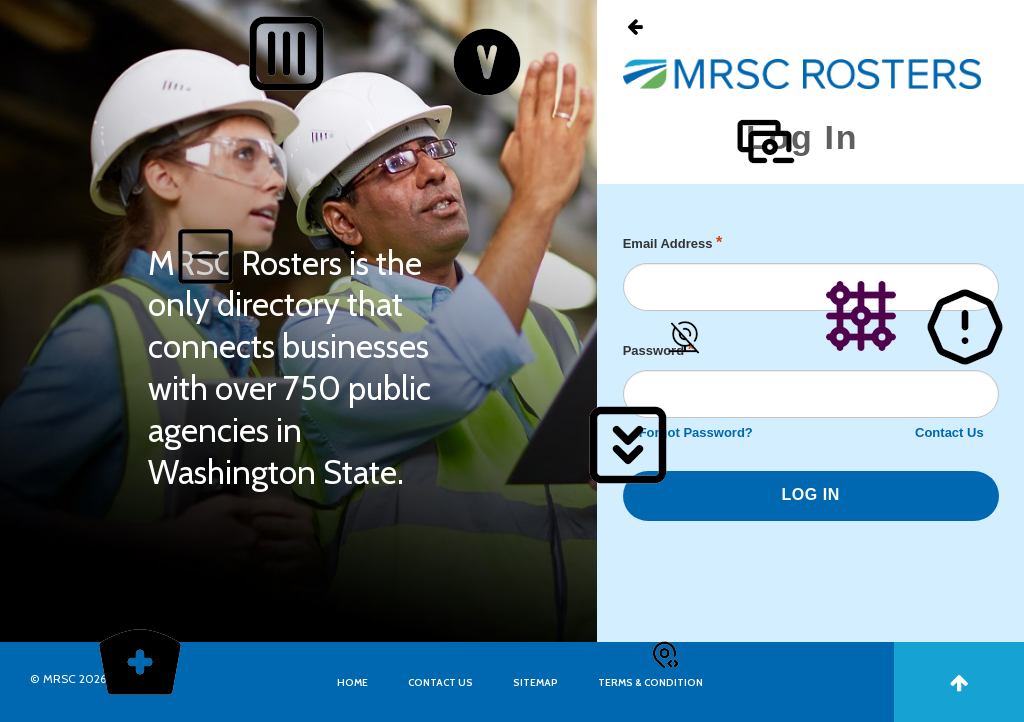  Describe the element at coordinates (140, 662) in the screenshot. I see `access nursing or healthcare services` at that location.